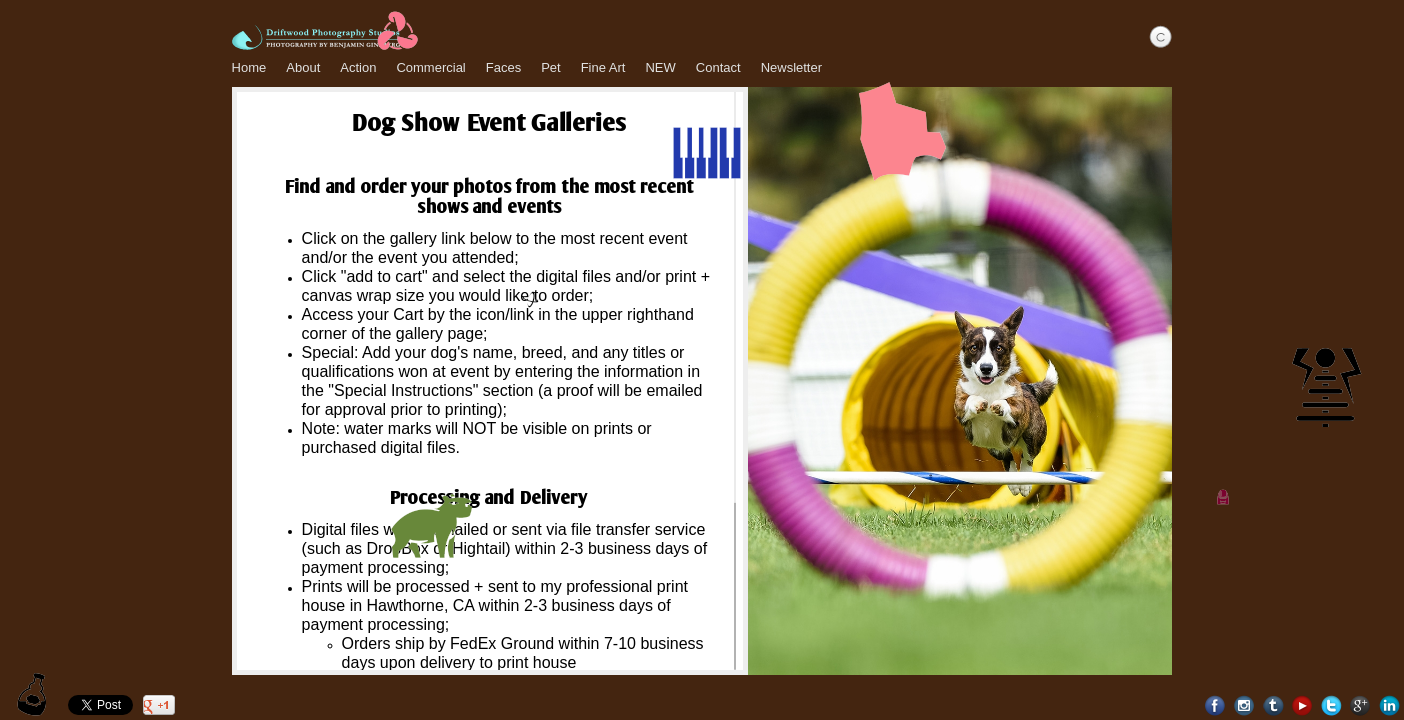 The width and height of the screenshot is (1404, 720). What do you see at coordinates (1223, 497) in the screenshot?
I see `select nail art or manicure options` at bounding box center [1223, 497].